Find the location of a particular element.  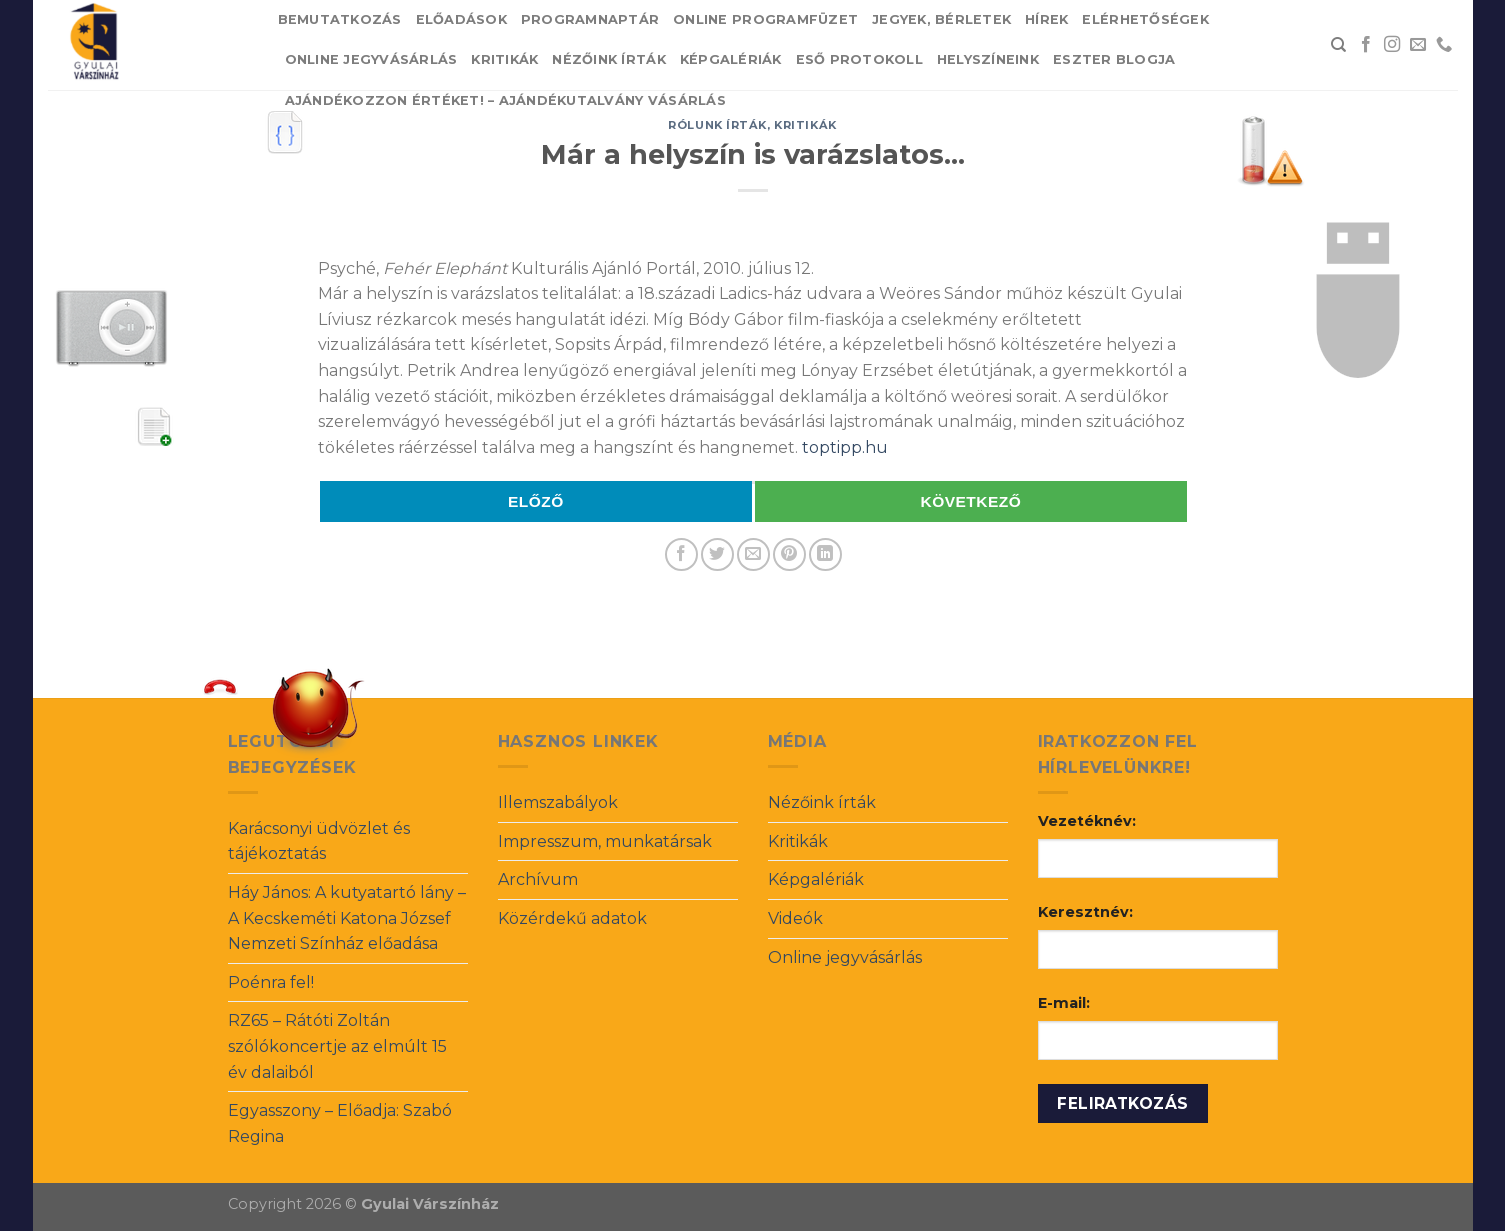

removable storage device connected is located at coordinates (1358, 295).